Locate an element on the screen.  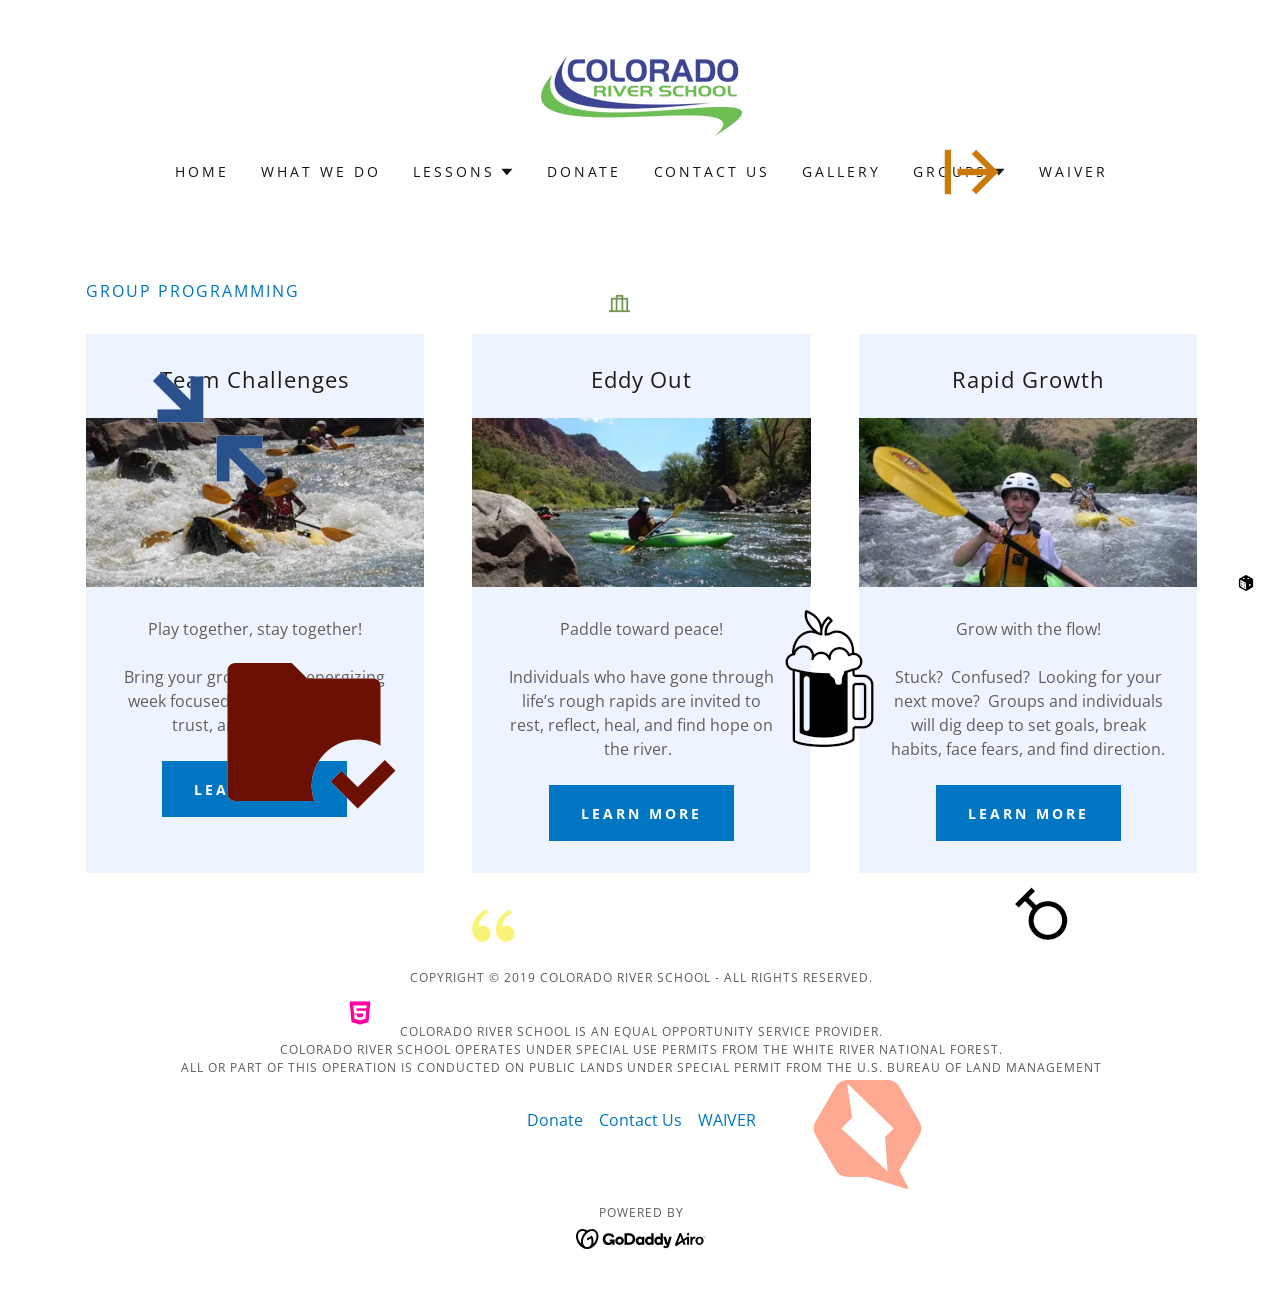
insert a block quote is located at coordinates (493, 926).